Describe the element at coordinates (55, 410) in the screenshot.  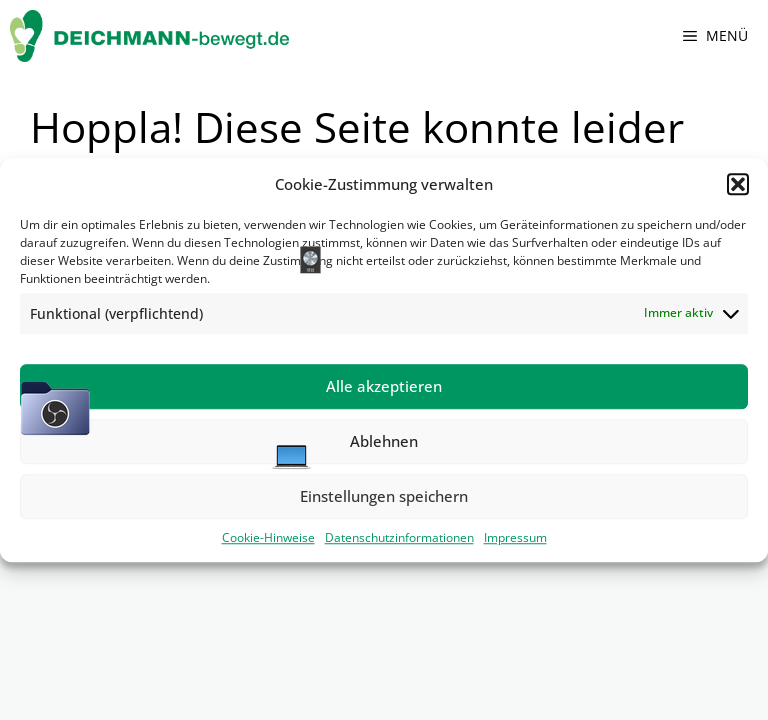
I see `open OBS Studio project files folder` at that location.